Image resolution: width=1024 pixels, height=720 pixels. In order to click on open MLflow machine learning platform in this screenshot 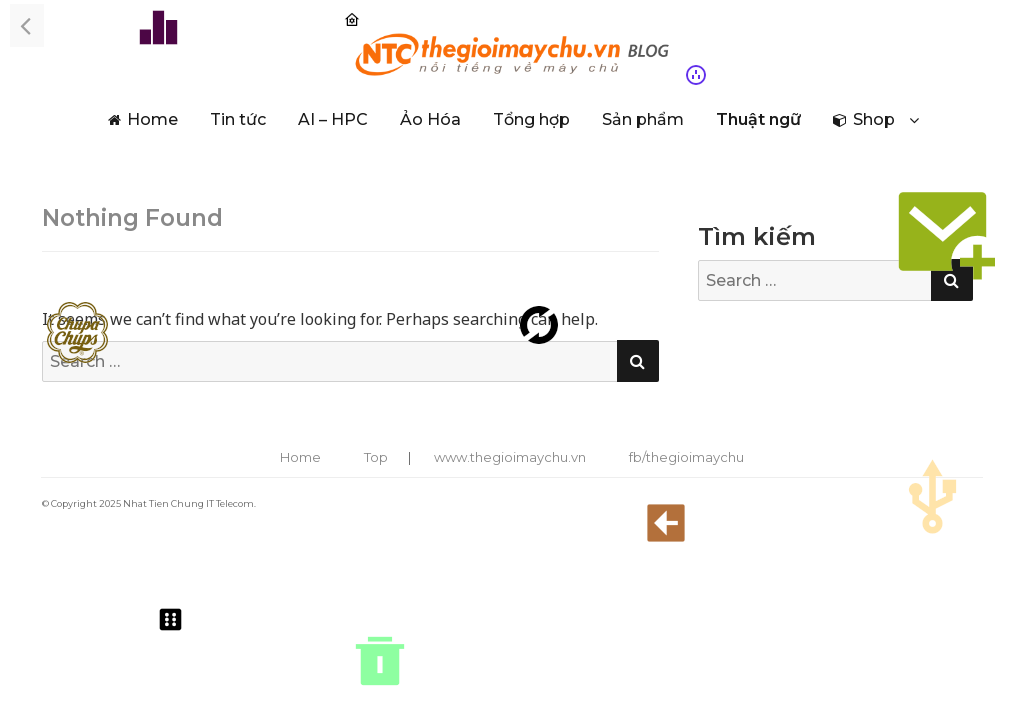, I will do `click(539, 325)`.